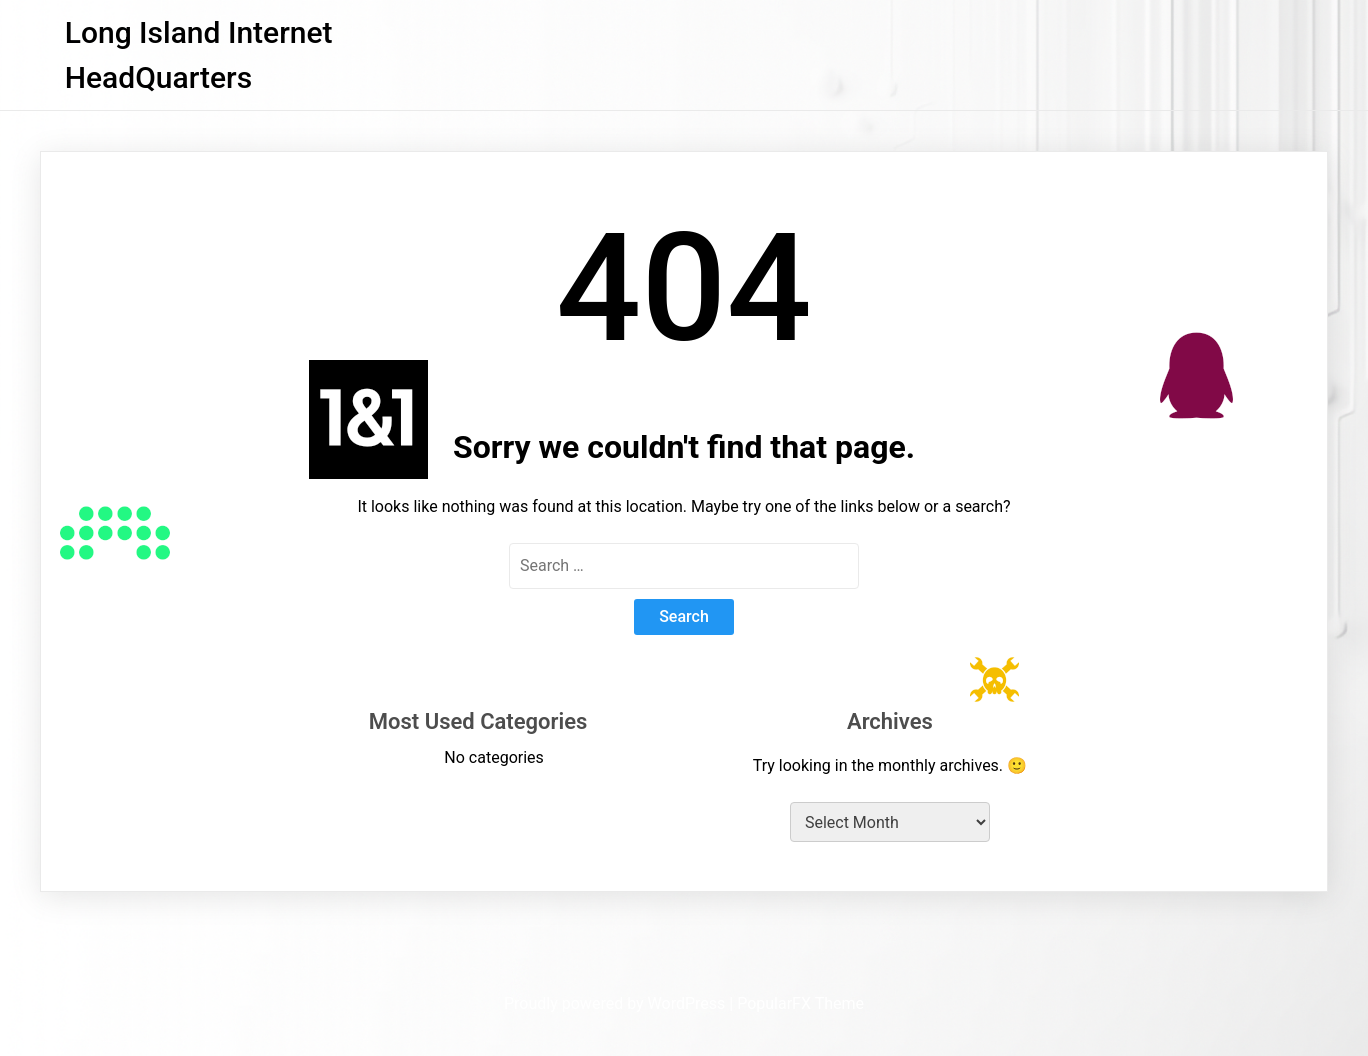 The image size is (1368, 1056). I want to click on open QQ messenger app, so click(1196, 375).